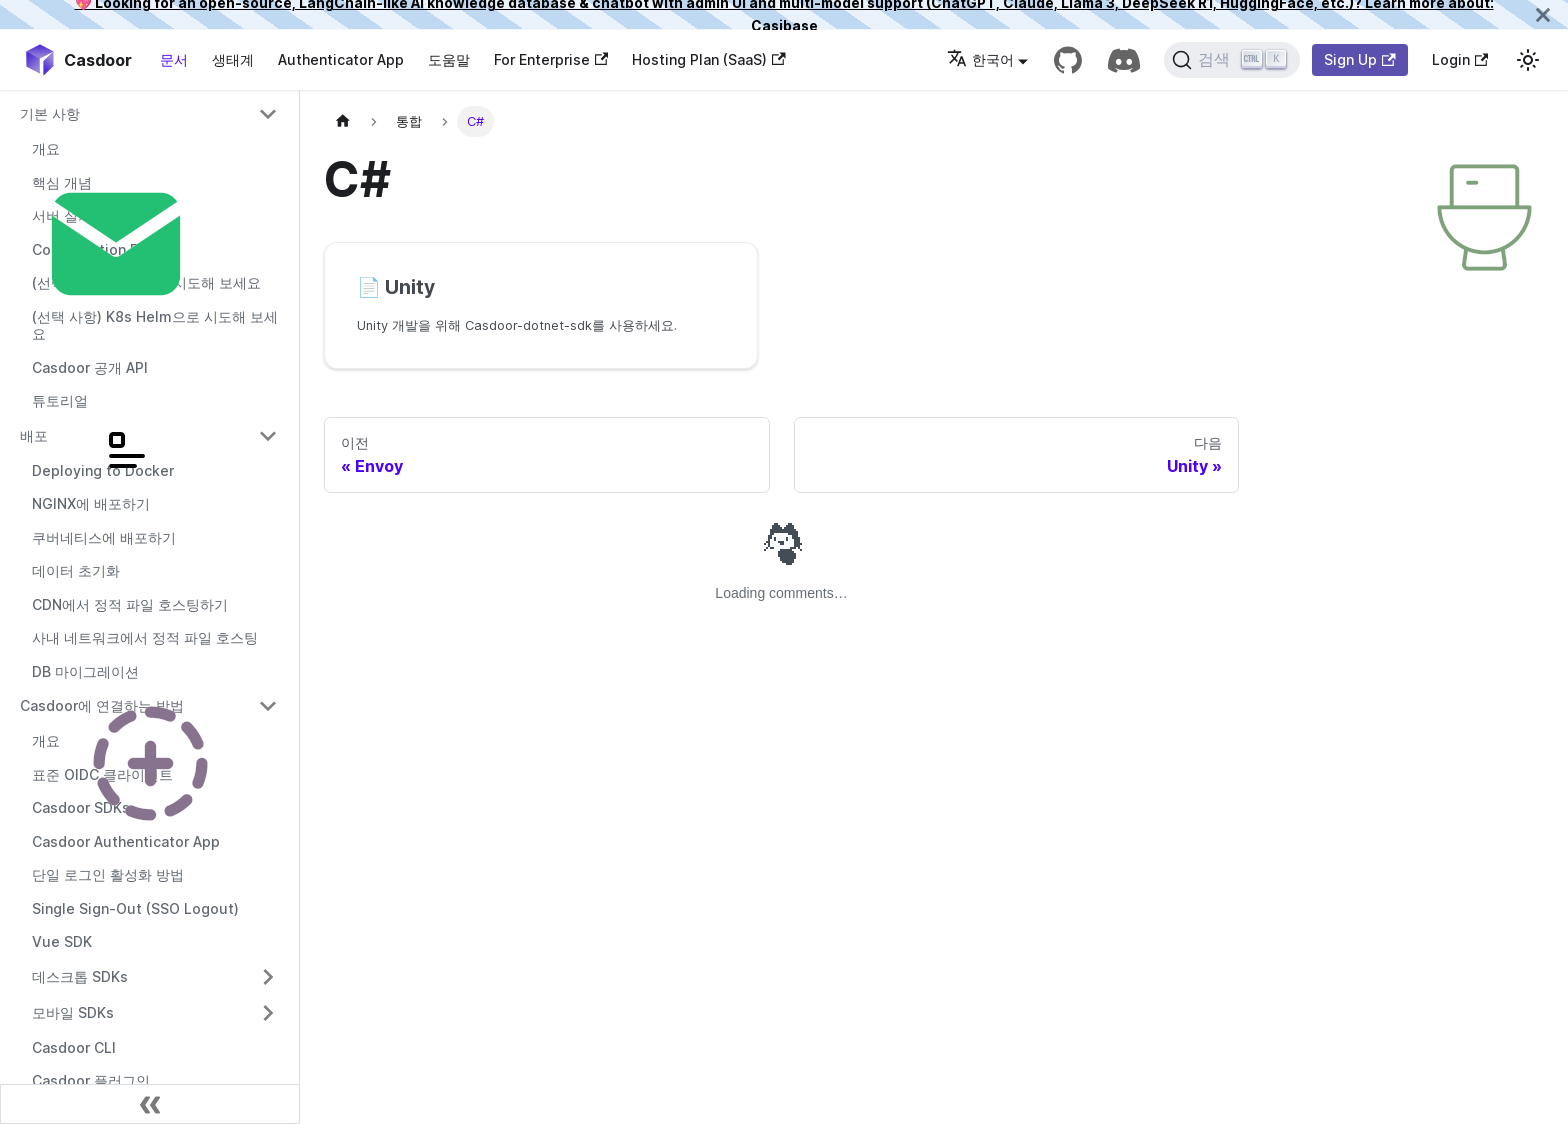  Describe the element at coordinates (116, 244) in the screenshot. I see `open your email inbox` at that location.